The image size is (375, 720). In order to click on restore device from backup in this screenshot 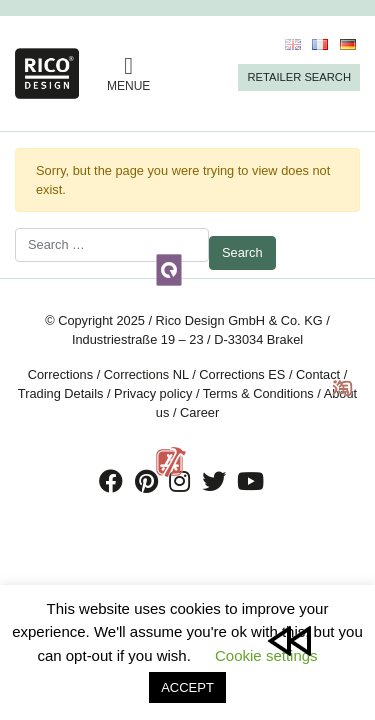, I will do `click(169, 270)`.